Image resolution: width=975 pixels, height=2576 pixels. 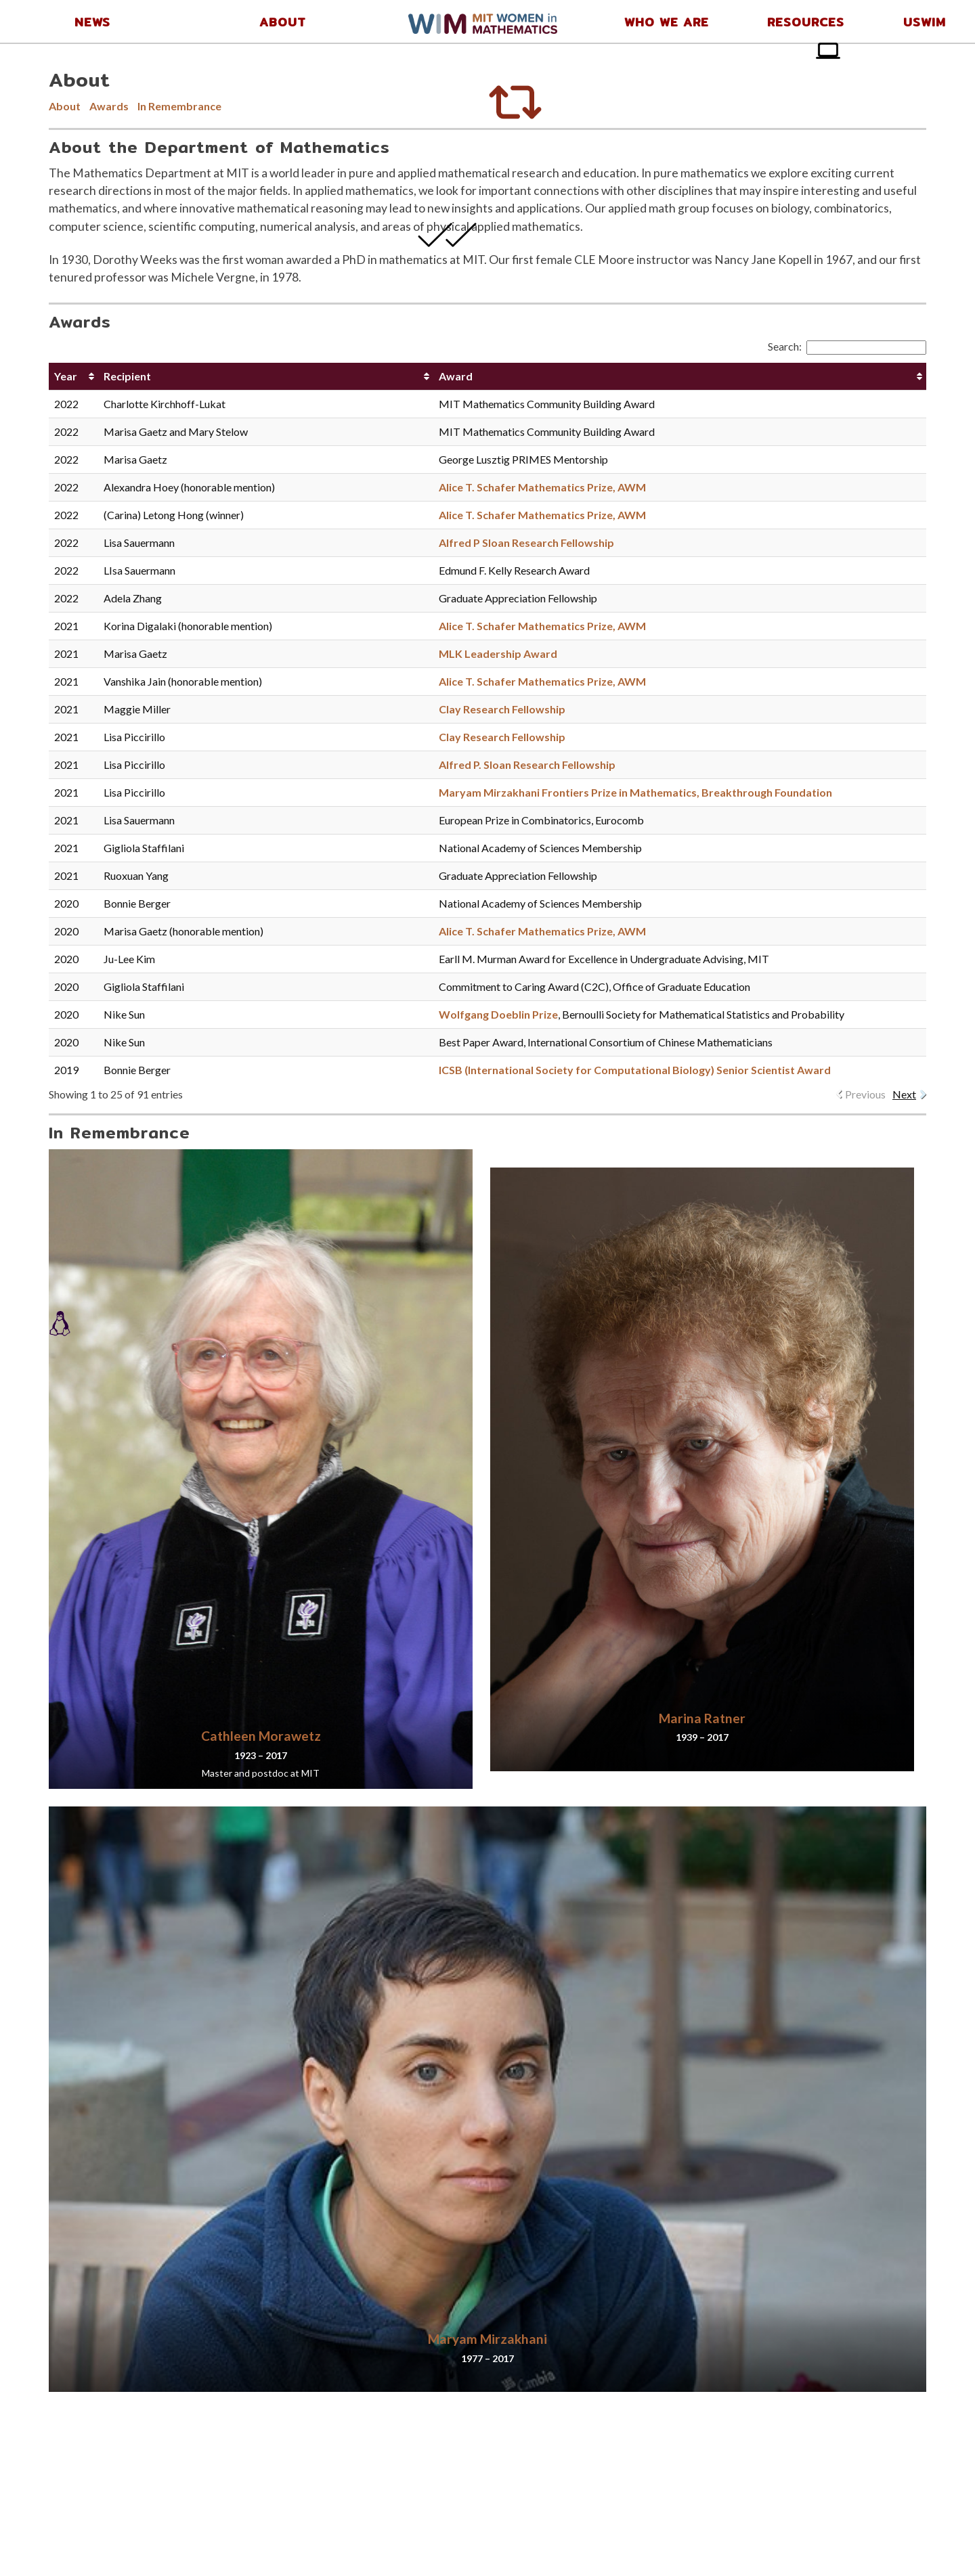 I want to click on indicates multiple items selected or completed, so click(x=447, y=236).